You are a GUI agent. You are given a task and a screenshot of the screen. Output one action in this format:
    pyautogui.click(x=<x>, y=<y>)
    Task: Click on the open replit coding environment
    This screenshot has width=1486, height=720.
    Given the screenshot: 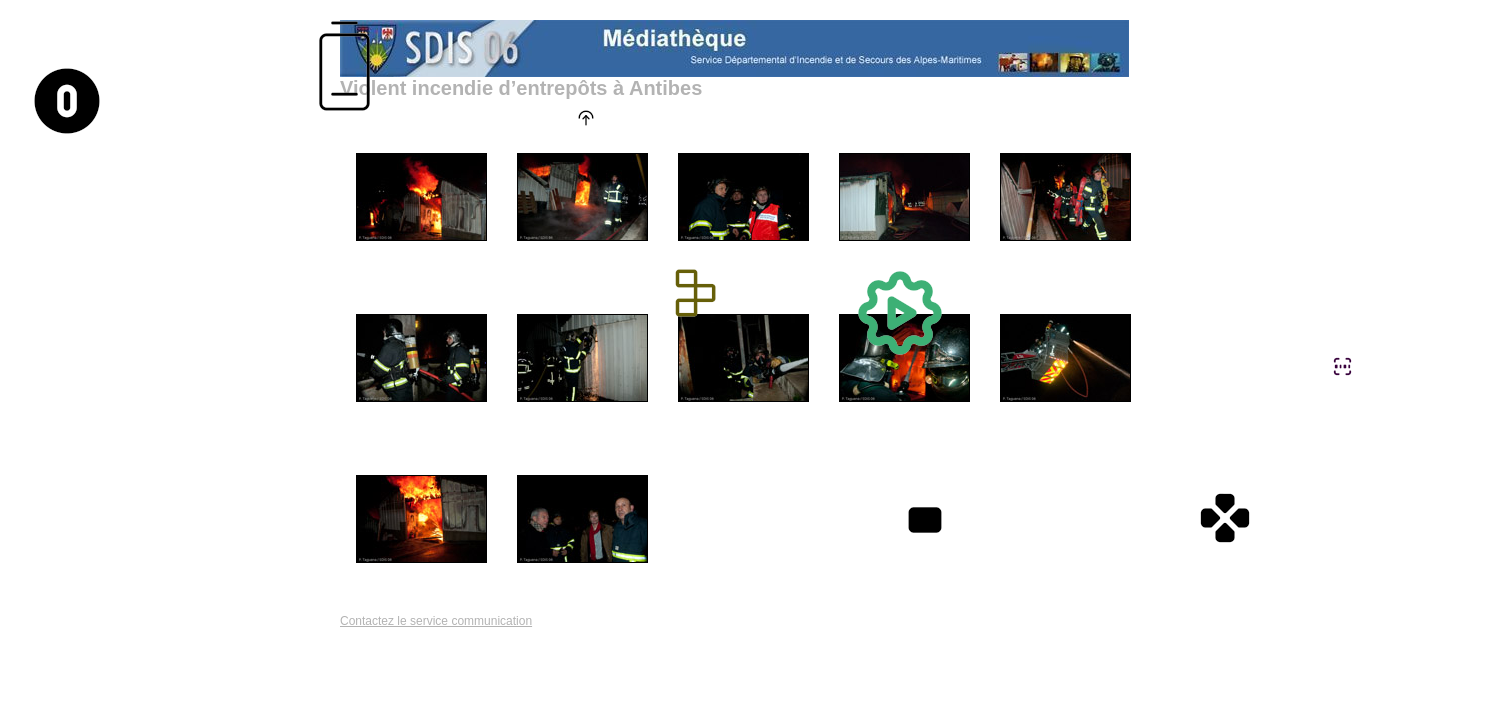 What is the action you would take?
    pyautogui.click(x=692, y=293)
    